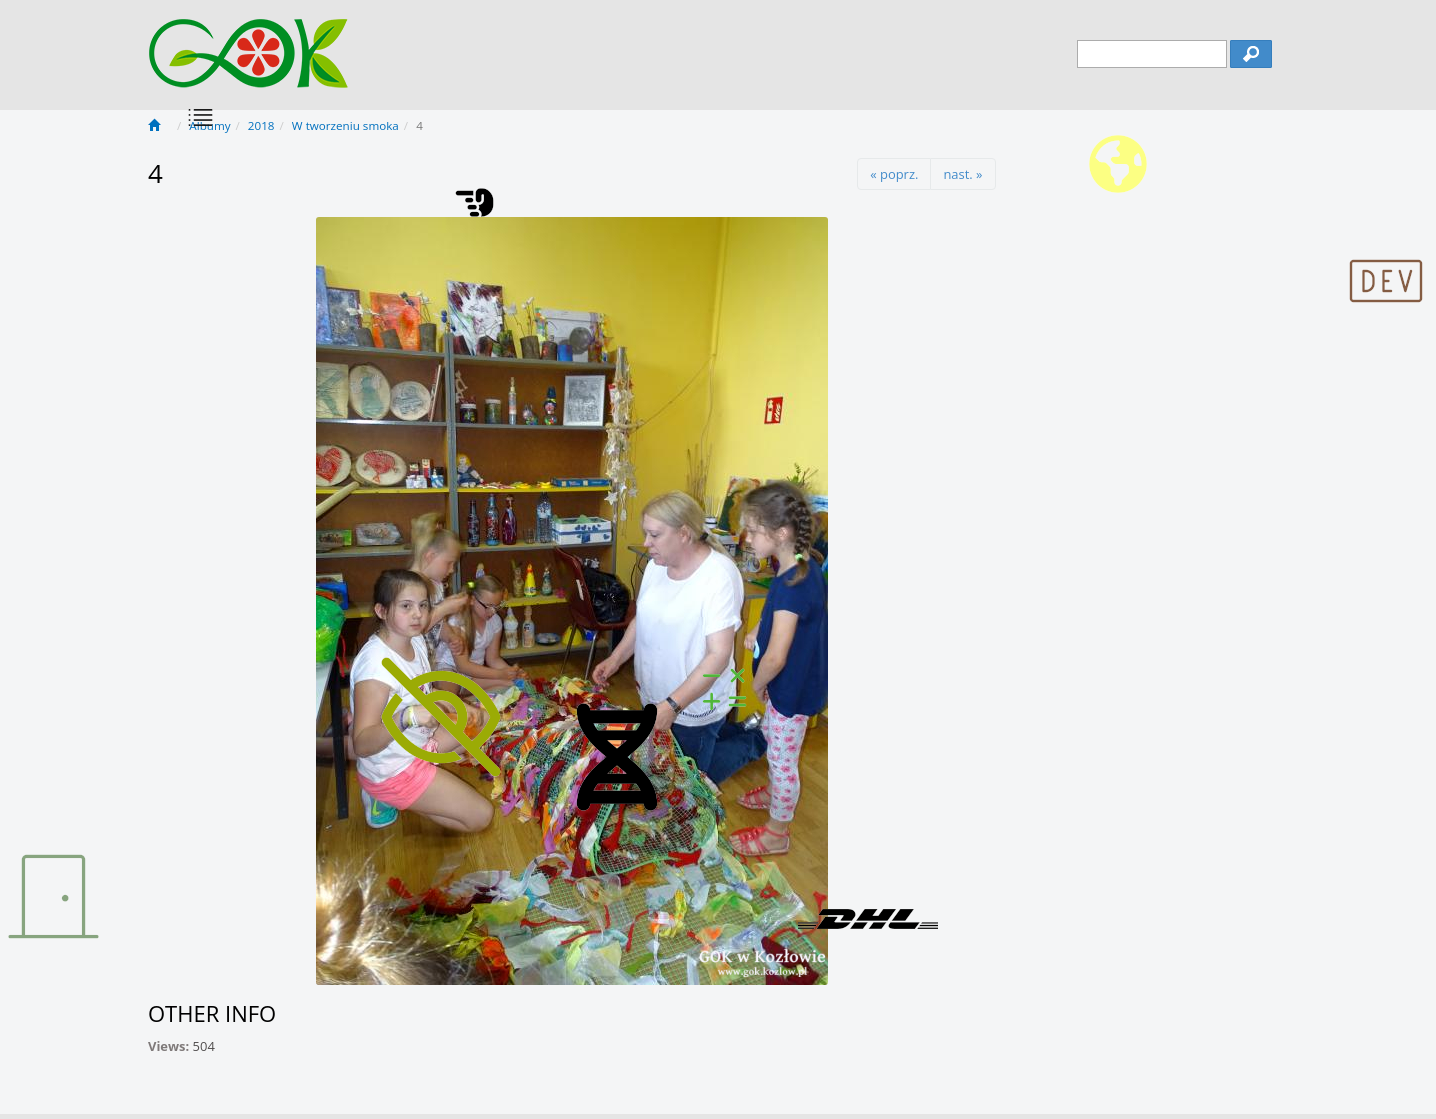 The width and height of the screenshot is (1436, 1119). I want to click on access genetics or DNA-related features, so click(617, 757).